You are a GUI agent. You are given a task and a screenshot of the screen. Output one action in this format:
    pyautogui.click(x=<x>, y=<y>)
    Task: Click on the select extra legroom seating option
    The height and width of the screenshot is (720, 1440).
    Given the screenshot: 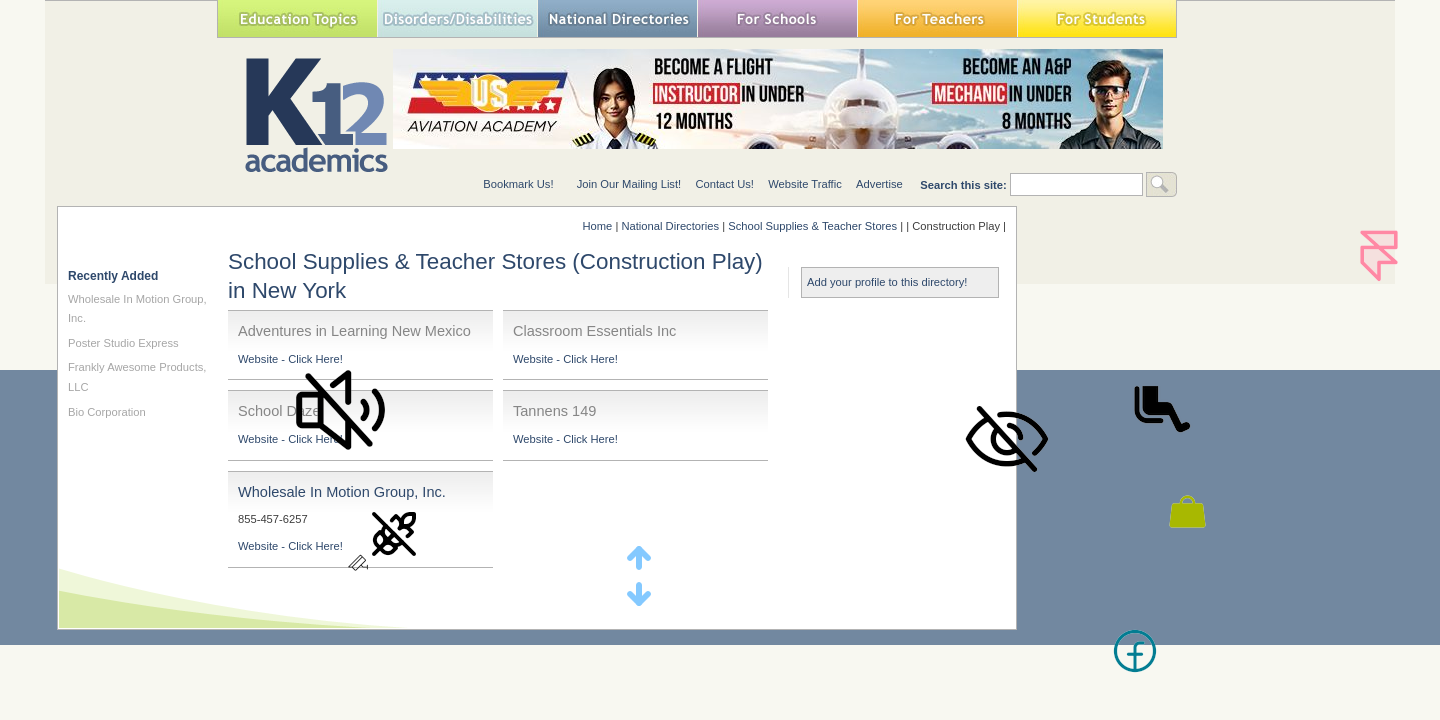 What is the action you would take?
    pyautogui.click(x=1161, y=410)
    